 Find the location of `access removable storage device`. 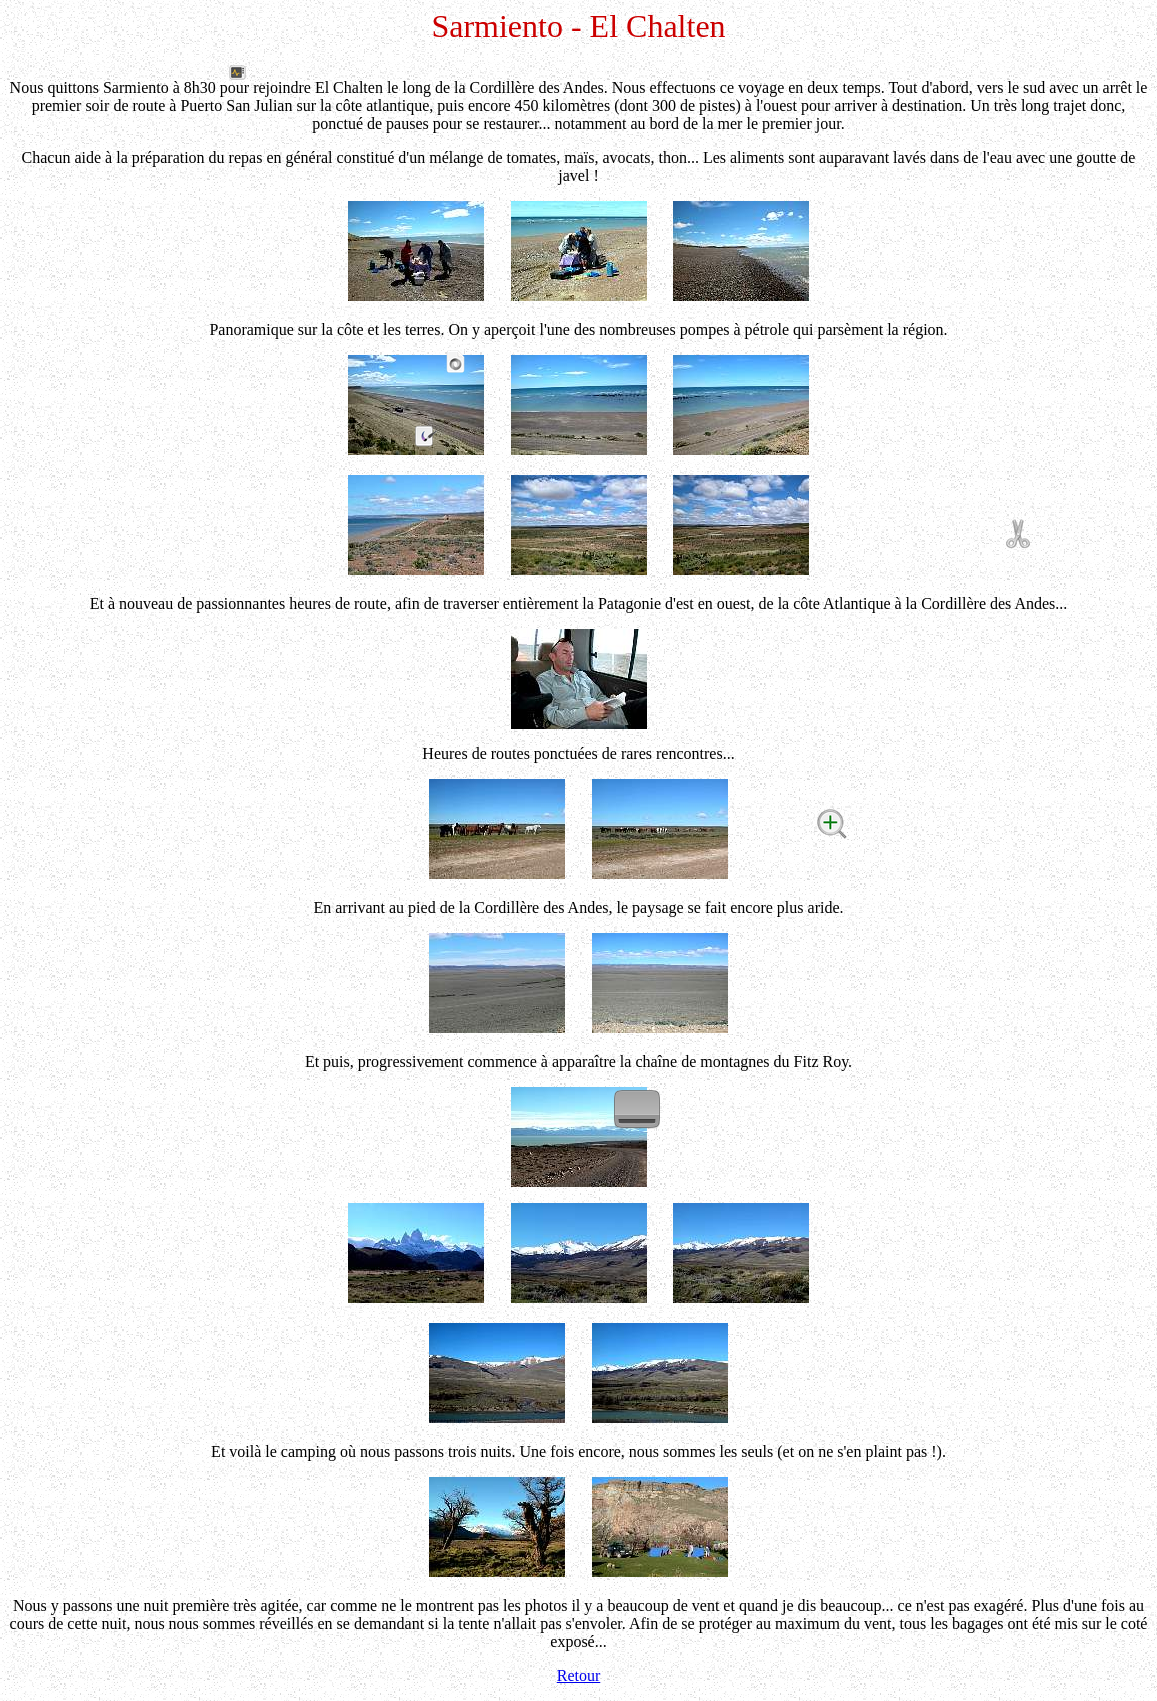

access removable storage device is located at coordinates (637, 1109).